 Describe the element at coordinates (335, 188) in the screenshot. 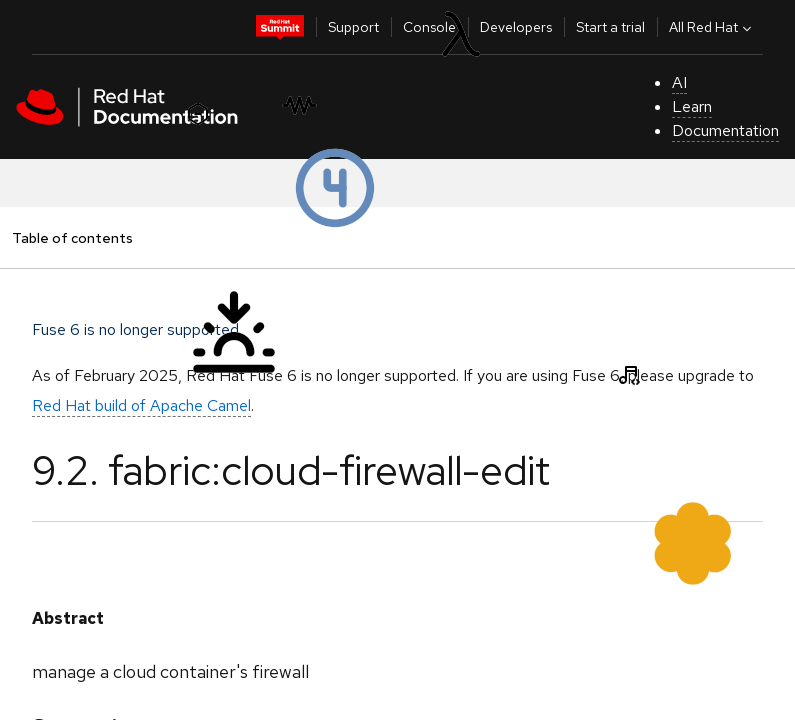

I see `step 4 in a multi-step process` at that location.